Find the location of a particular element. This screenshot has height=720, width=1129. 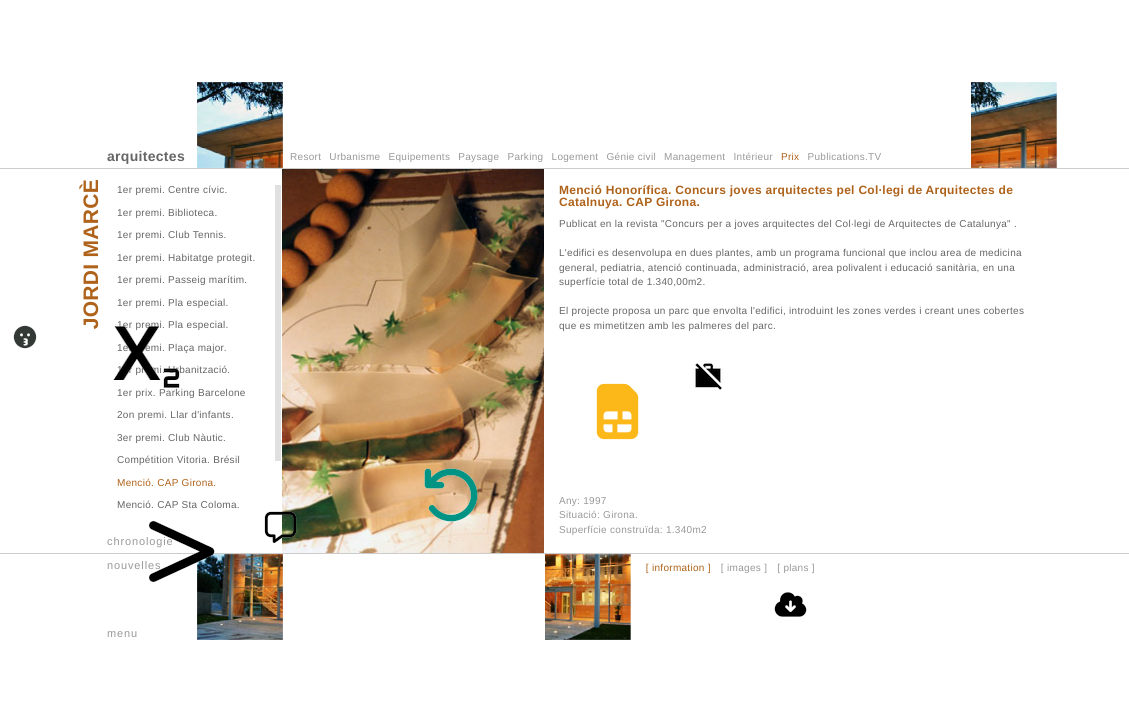

navigate to the next item or page is located at coordinates (179, 551).